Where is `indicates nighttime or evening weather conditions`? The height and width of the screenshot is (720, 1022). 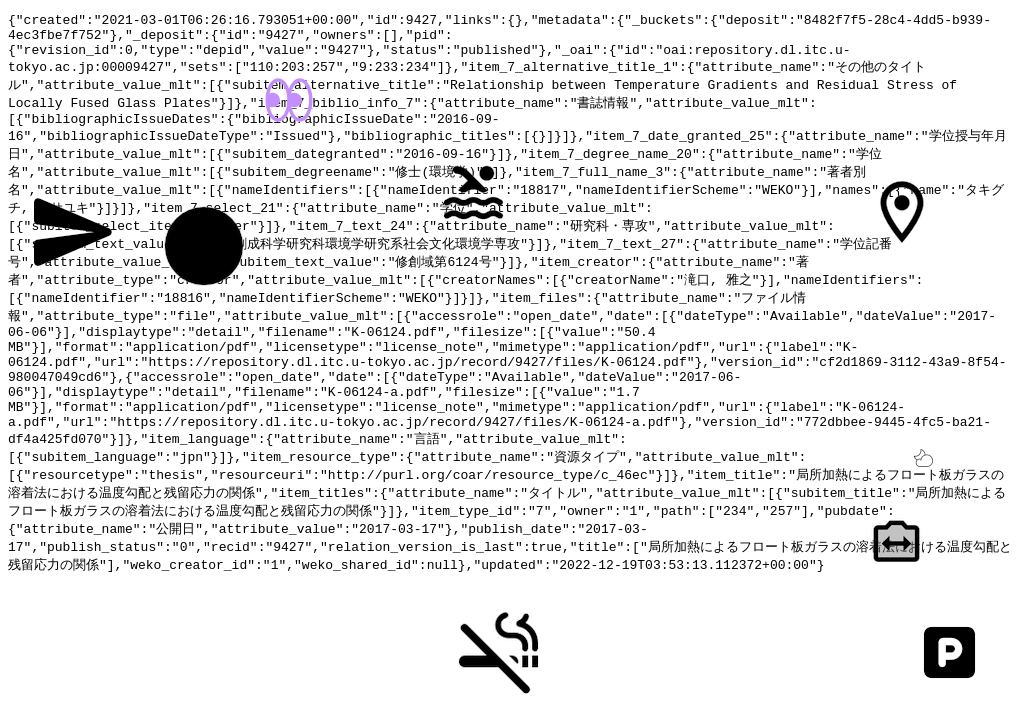
indicates nighttime or evening weather conditions is located at coordinates (923, 459).